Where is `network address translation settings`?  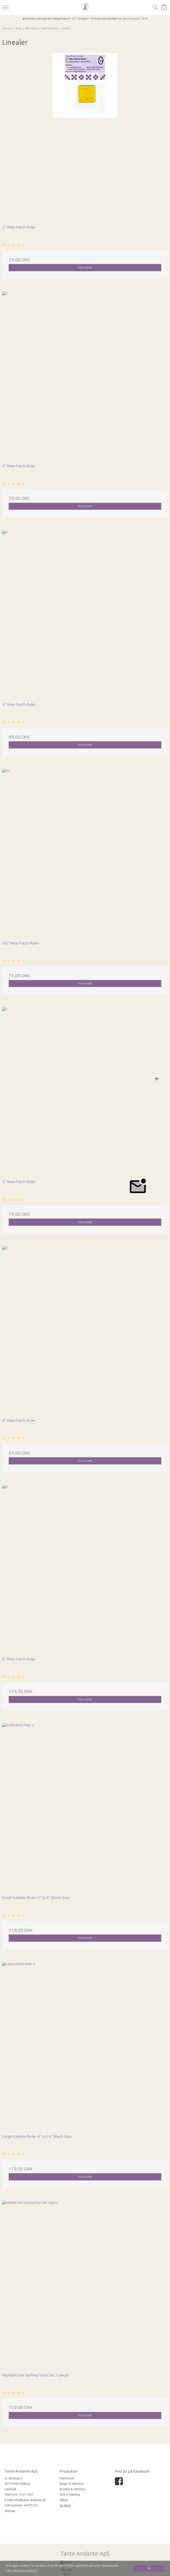
network address translation settings is located at coordinates (157, 1079).